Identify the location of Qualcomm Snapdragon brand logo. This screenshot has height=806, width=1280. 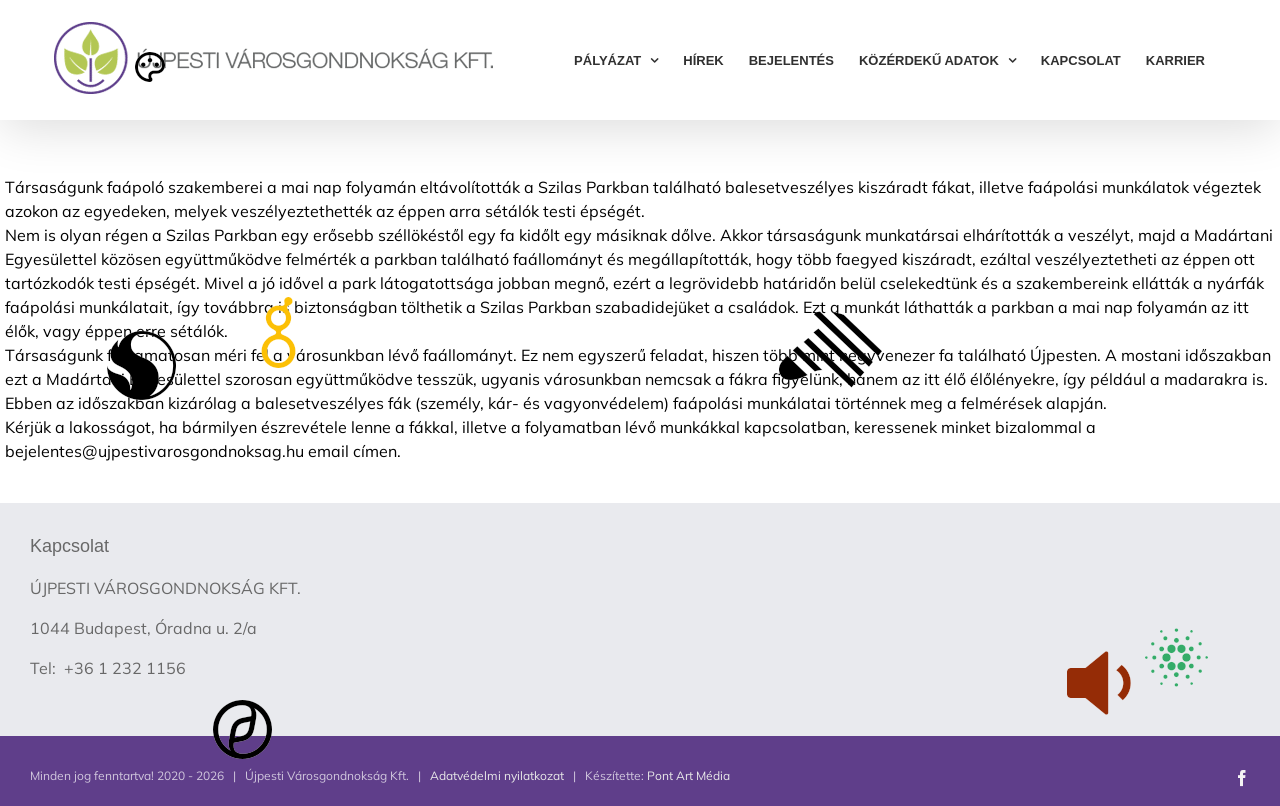
(141, 365).